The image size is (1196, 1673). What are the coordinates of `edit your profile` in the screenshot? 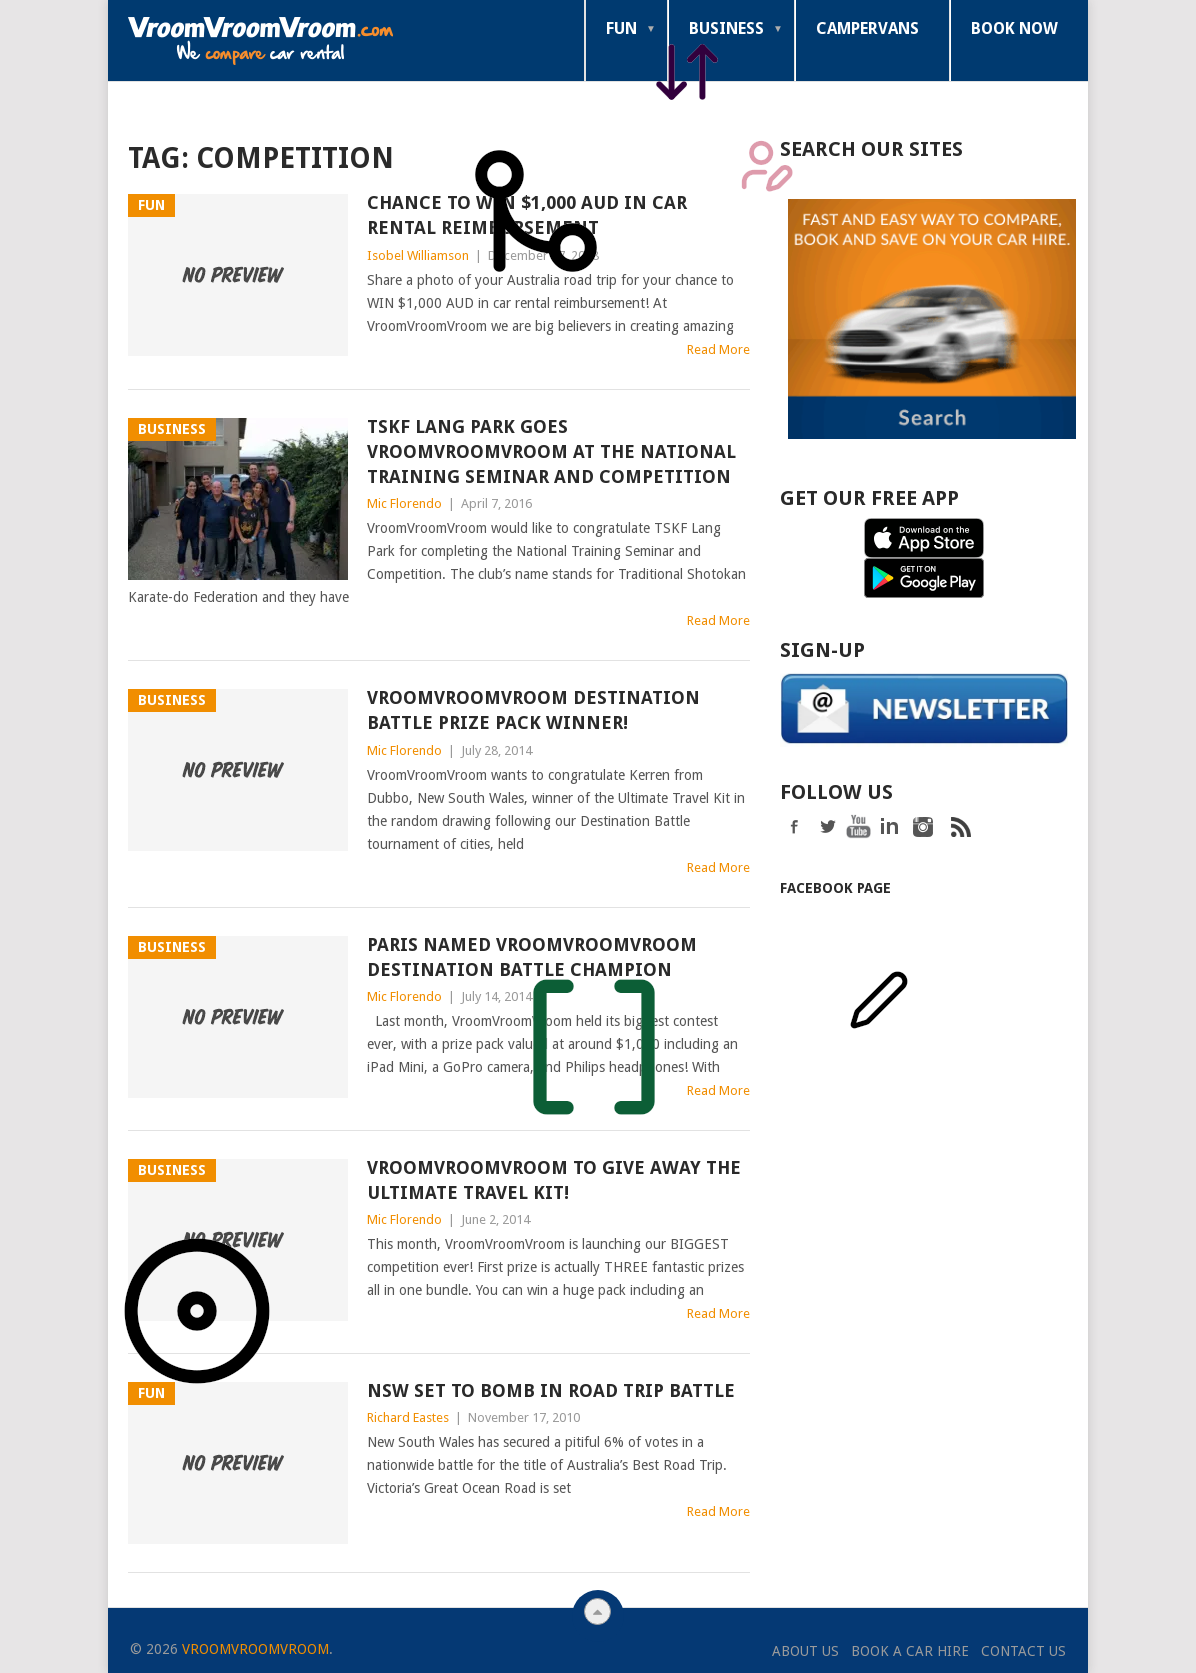 It's located at (766, 165).